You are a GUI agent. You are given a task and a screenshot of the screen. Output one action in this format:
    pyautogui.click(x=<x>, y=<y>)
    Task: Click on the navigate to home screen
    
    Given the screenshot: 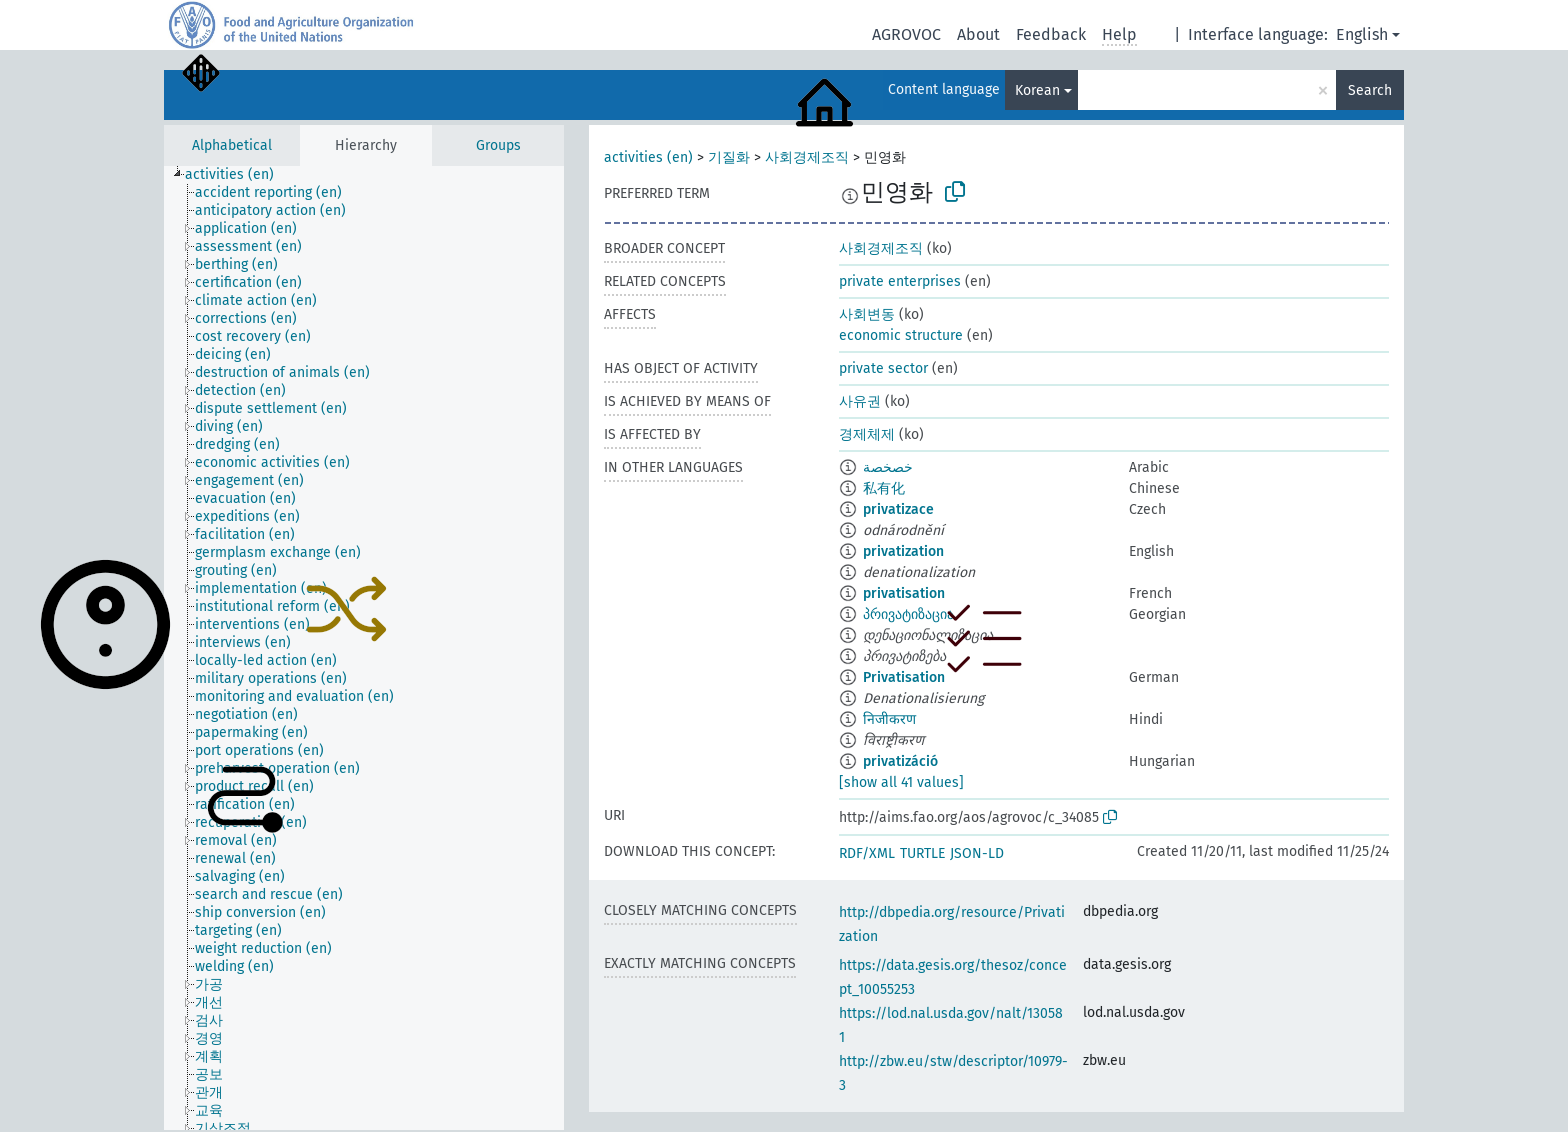 What is the action you would take?
    pyautogui.click(x=824, y=103)
    